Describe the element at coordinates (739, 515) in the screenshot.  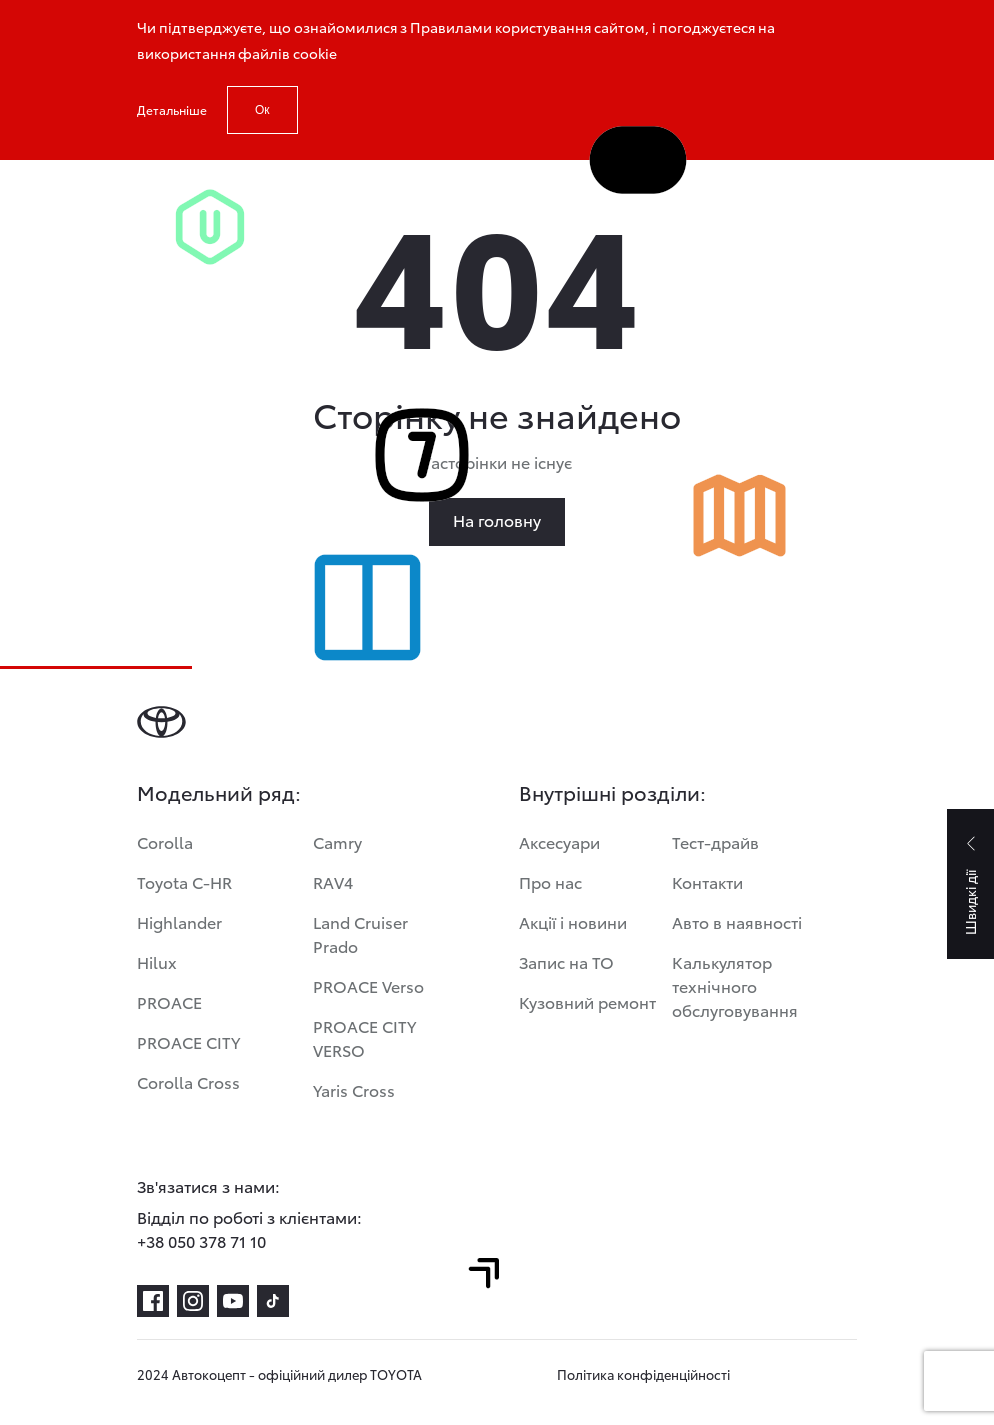
I see `open map view` at that location.